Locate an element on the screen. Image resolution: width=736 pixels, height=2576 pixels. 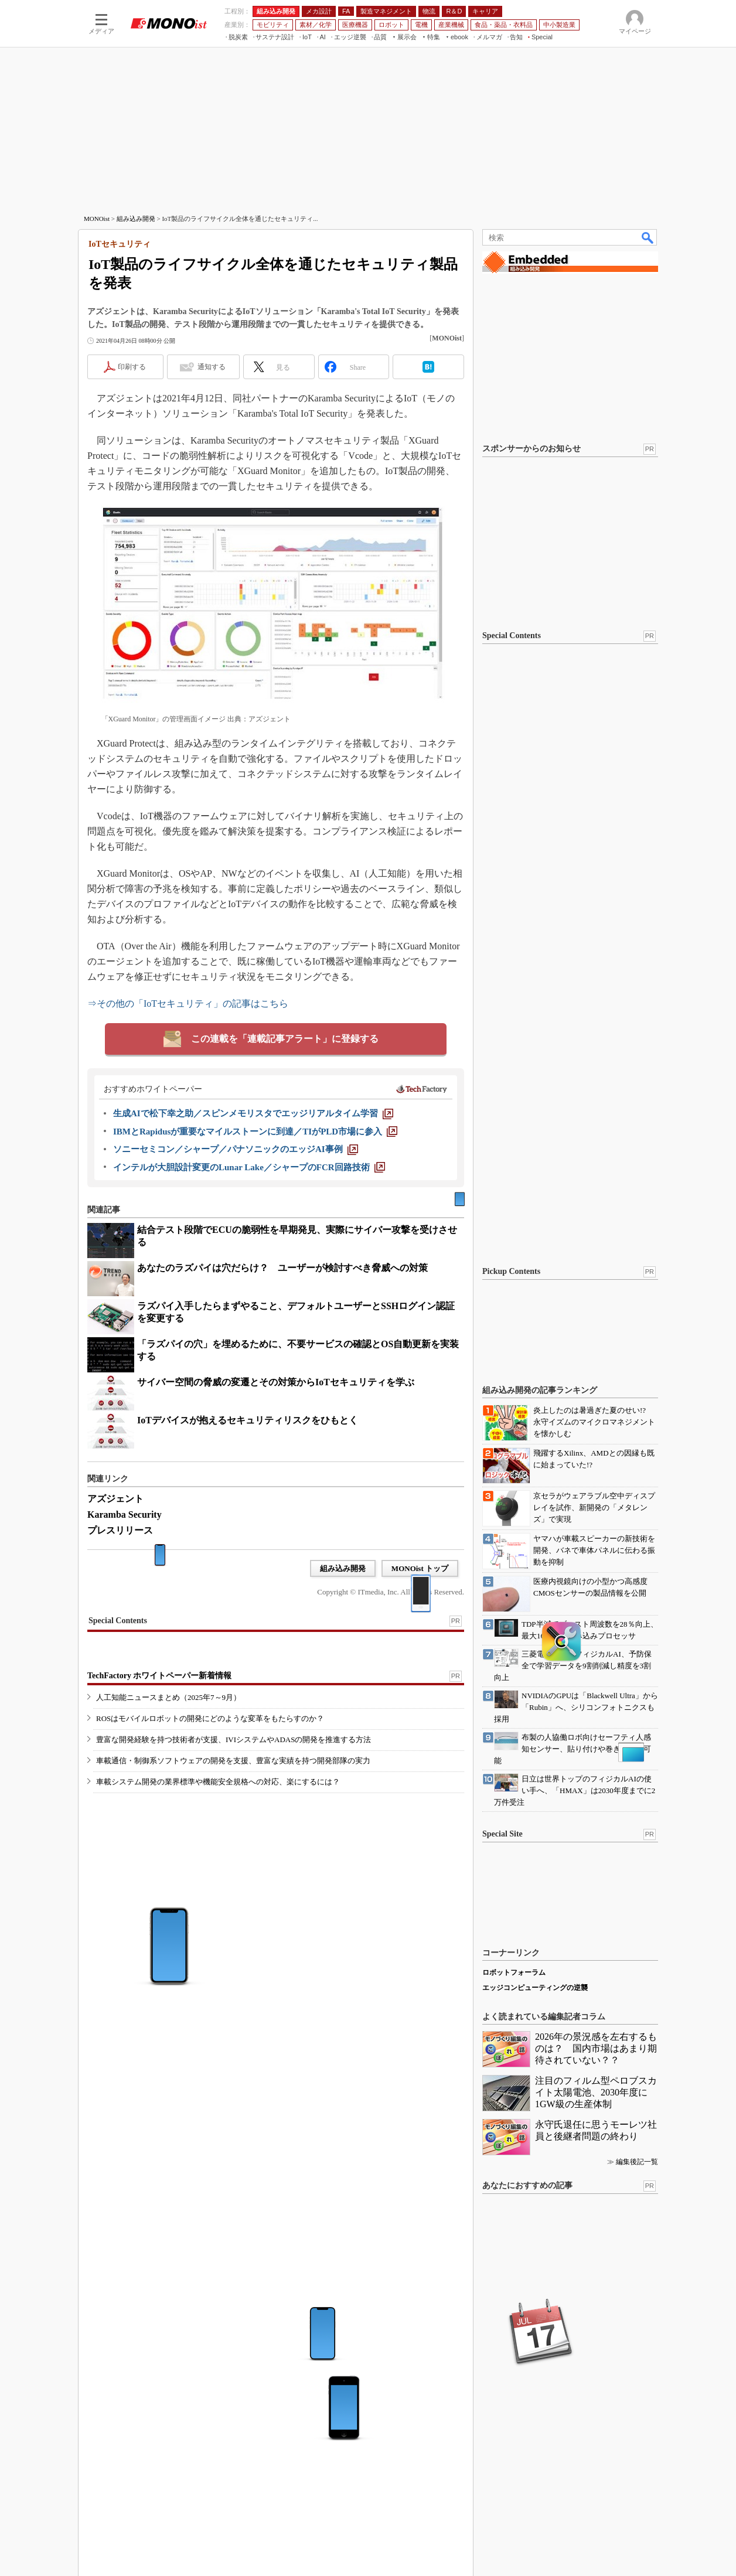
open ColorSync Utility to manage color profiles is located at coordinates (561, 1641).